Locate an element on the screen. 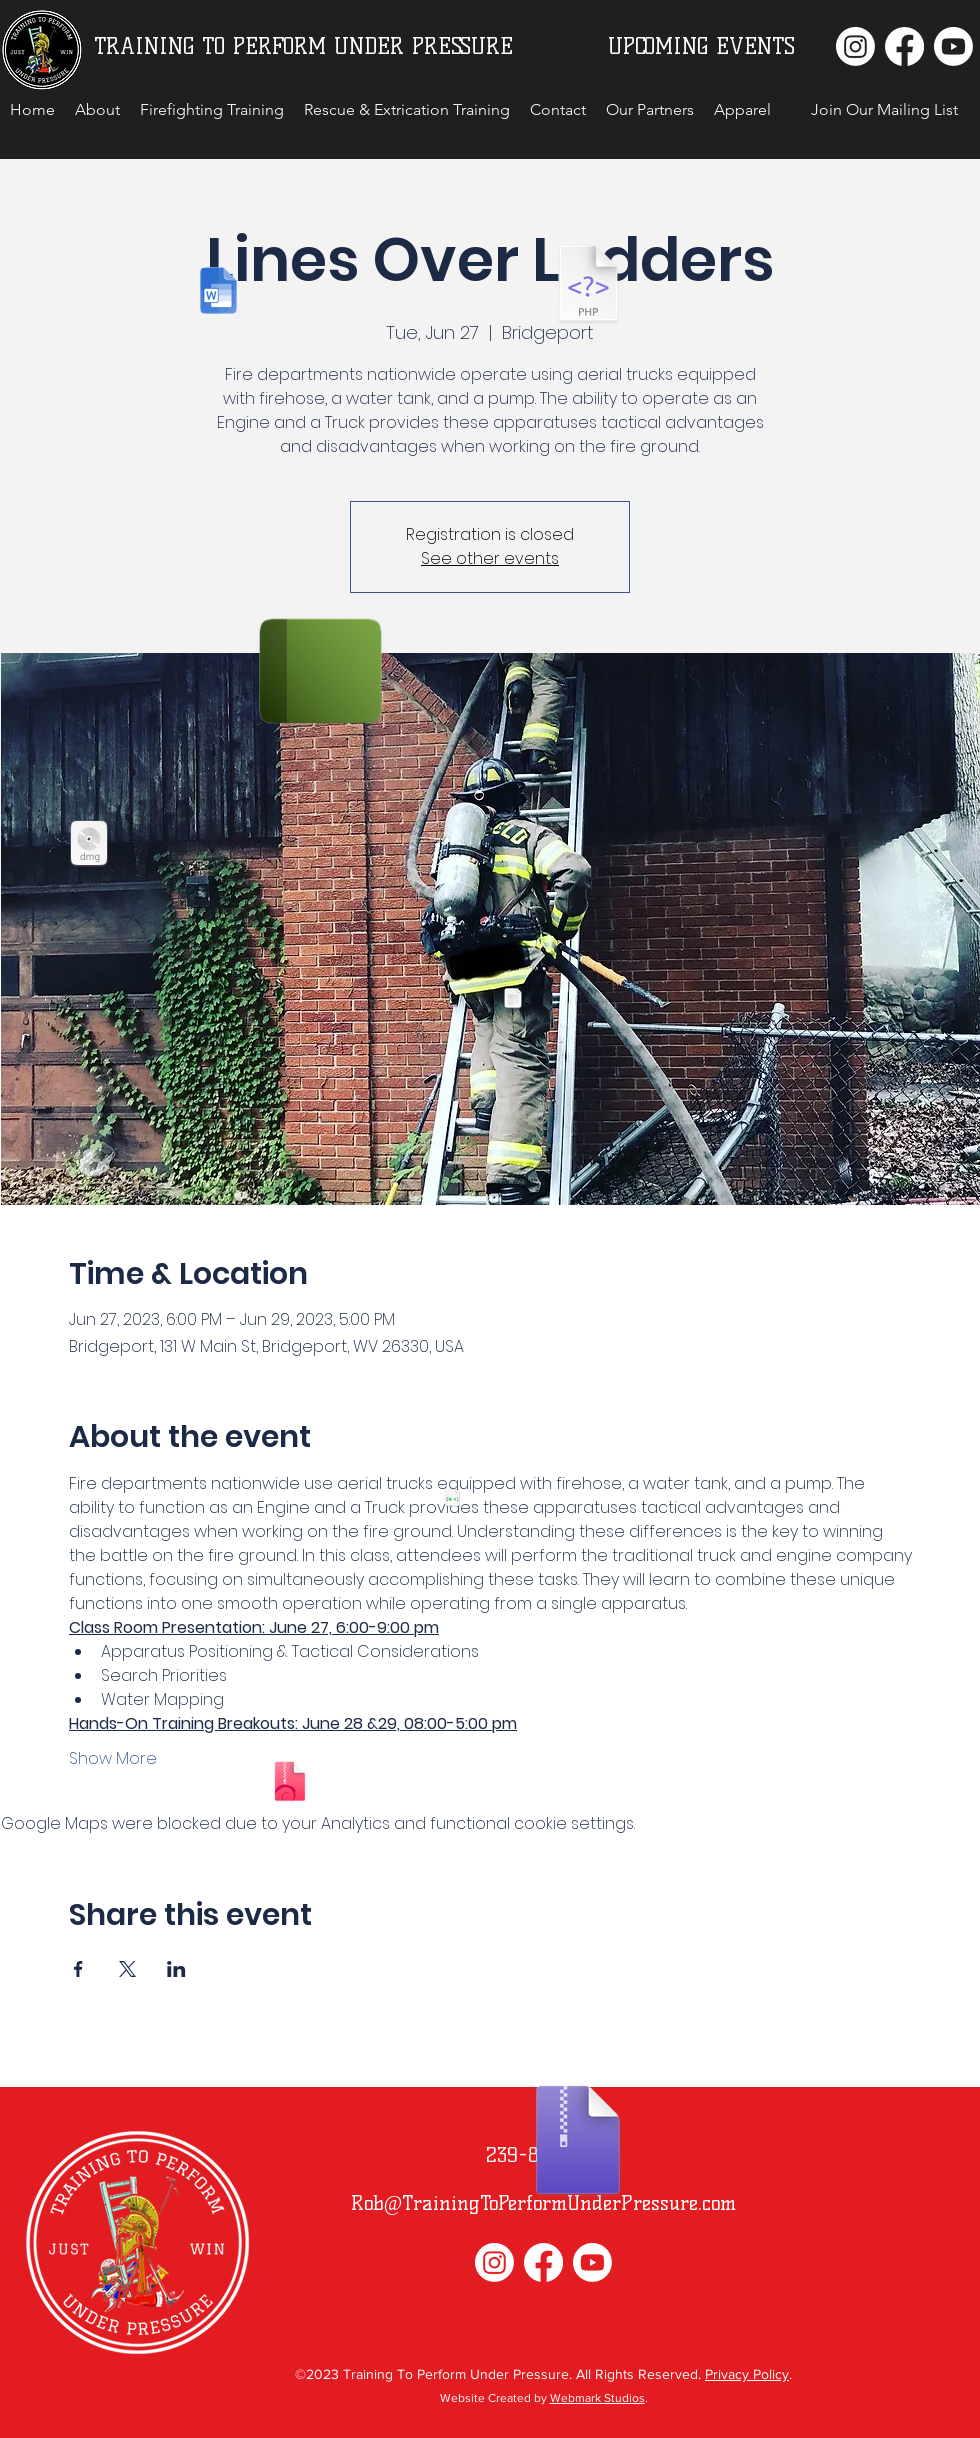  a PHP source code file is located at coordinates (588, 284).